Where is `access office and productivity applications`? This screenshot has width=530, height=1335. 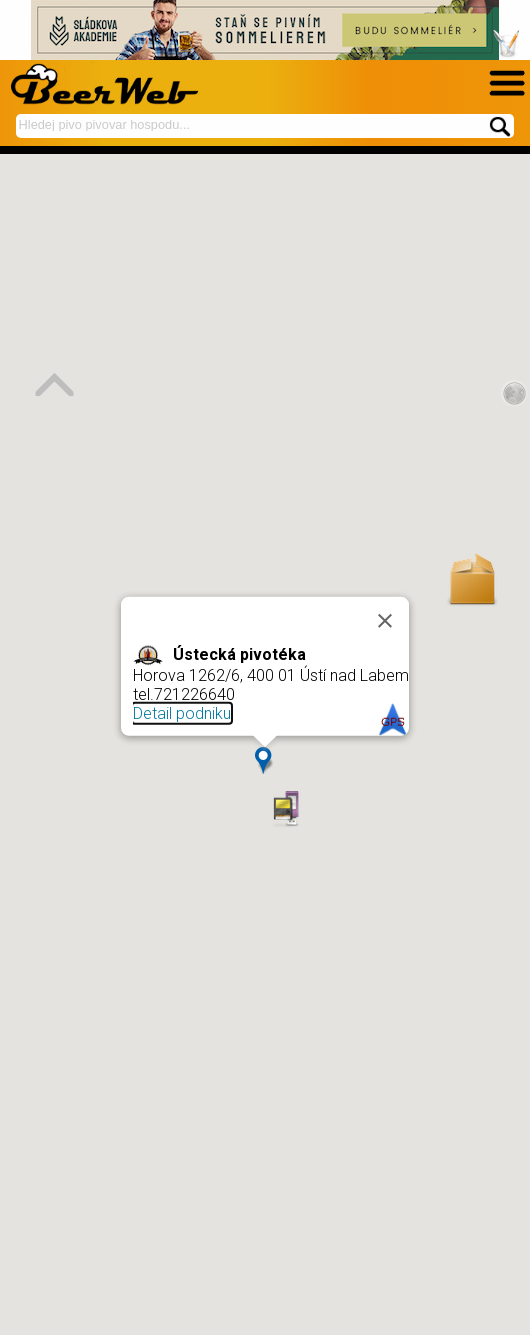 access office and productivity applications is located at coordinates (507, 43).